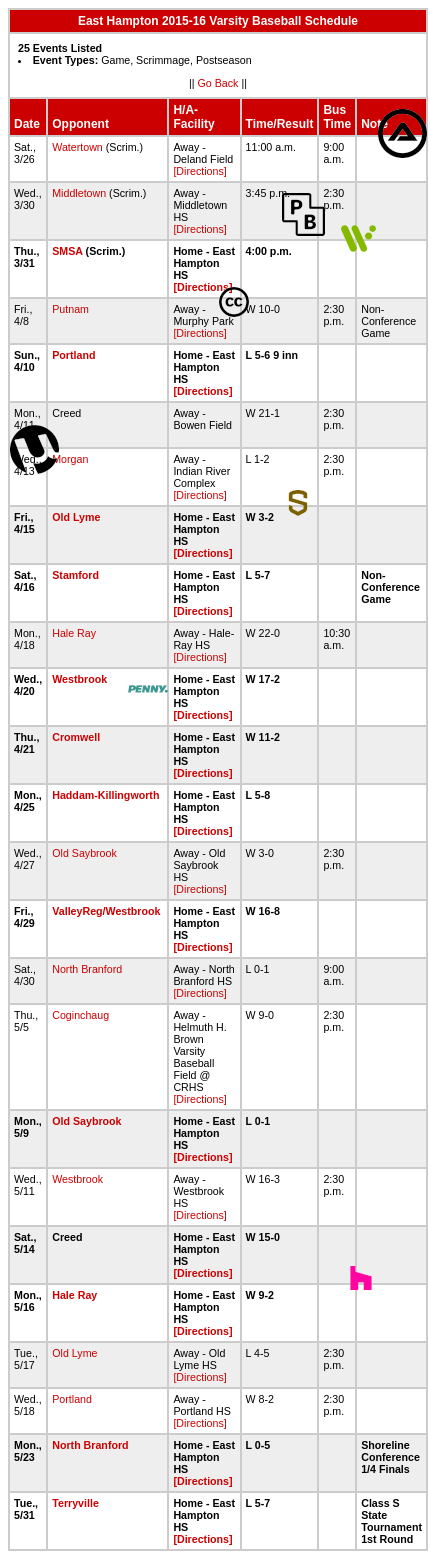 This screenshot has width=430, height=1559. What do you see at coordinates (402, 133) in the screenshot?
I see `autoit scripting language logo` at bounding box center [402, 133].